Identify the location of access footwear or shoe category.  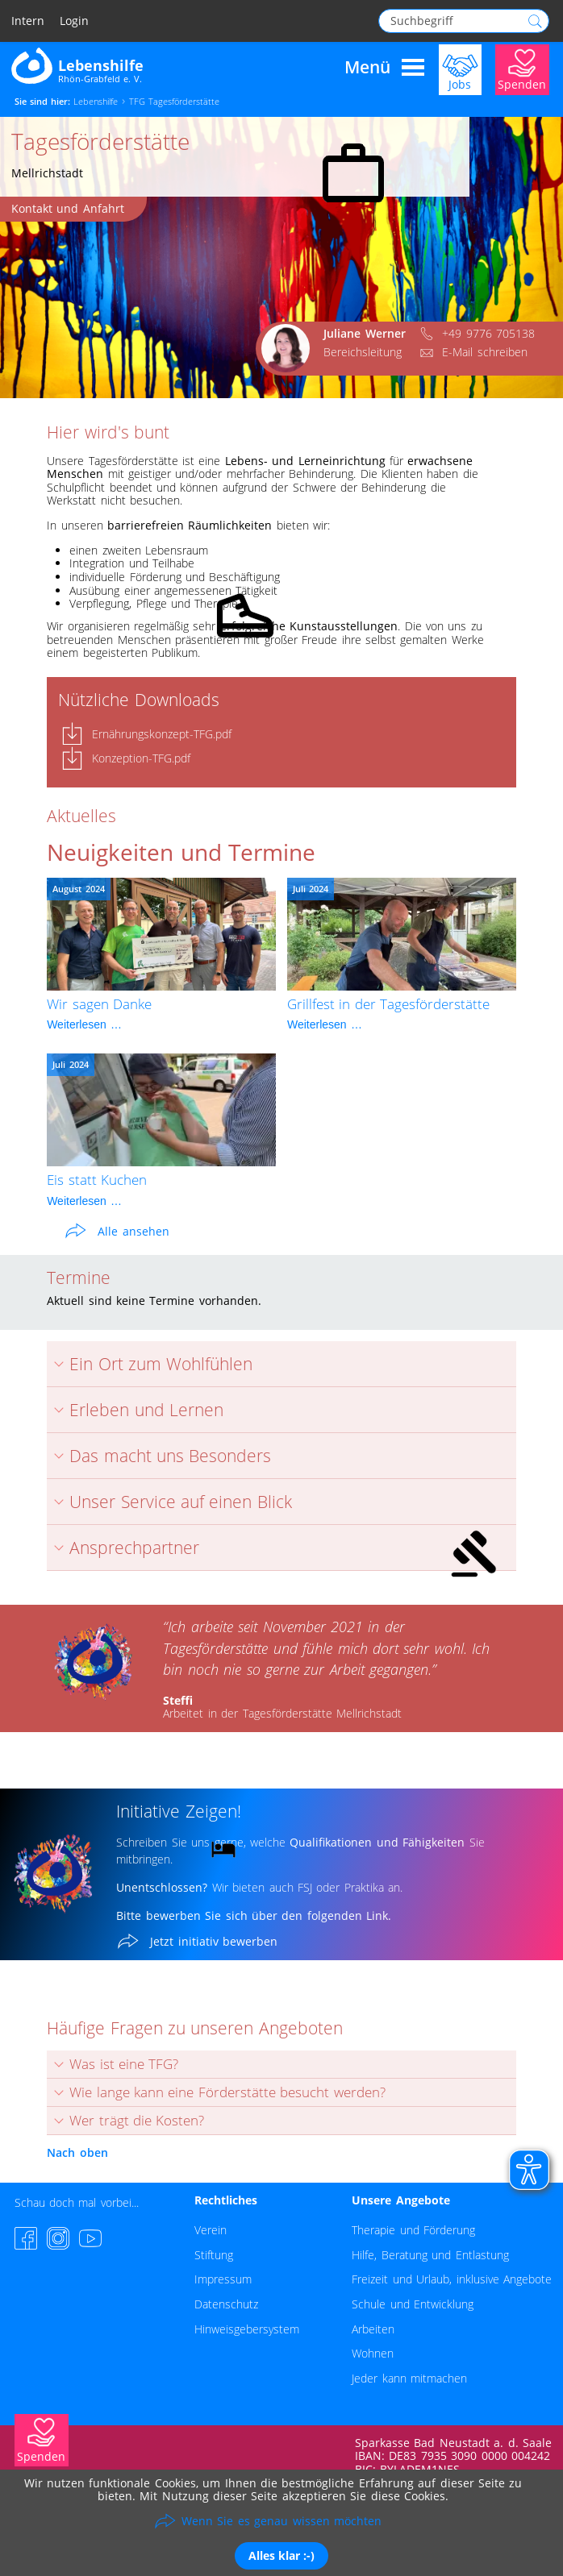
(243, 617).